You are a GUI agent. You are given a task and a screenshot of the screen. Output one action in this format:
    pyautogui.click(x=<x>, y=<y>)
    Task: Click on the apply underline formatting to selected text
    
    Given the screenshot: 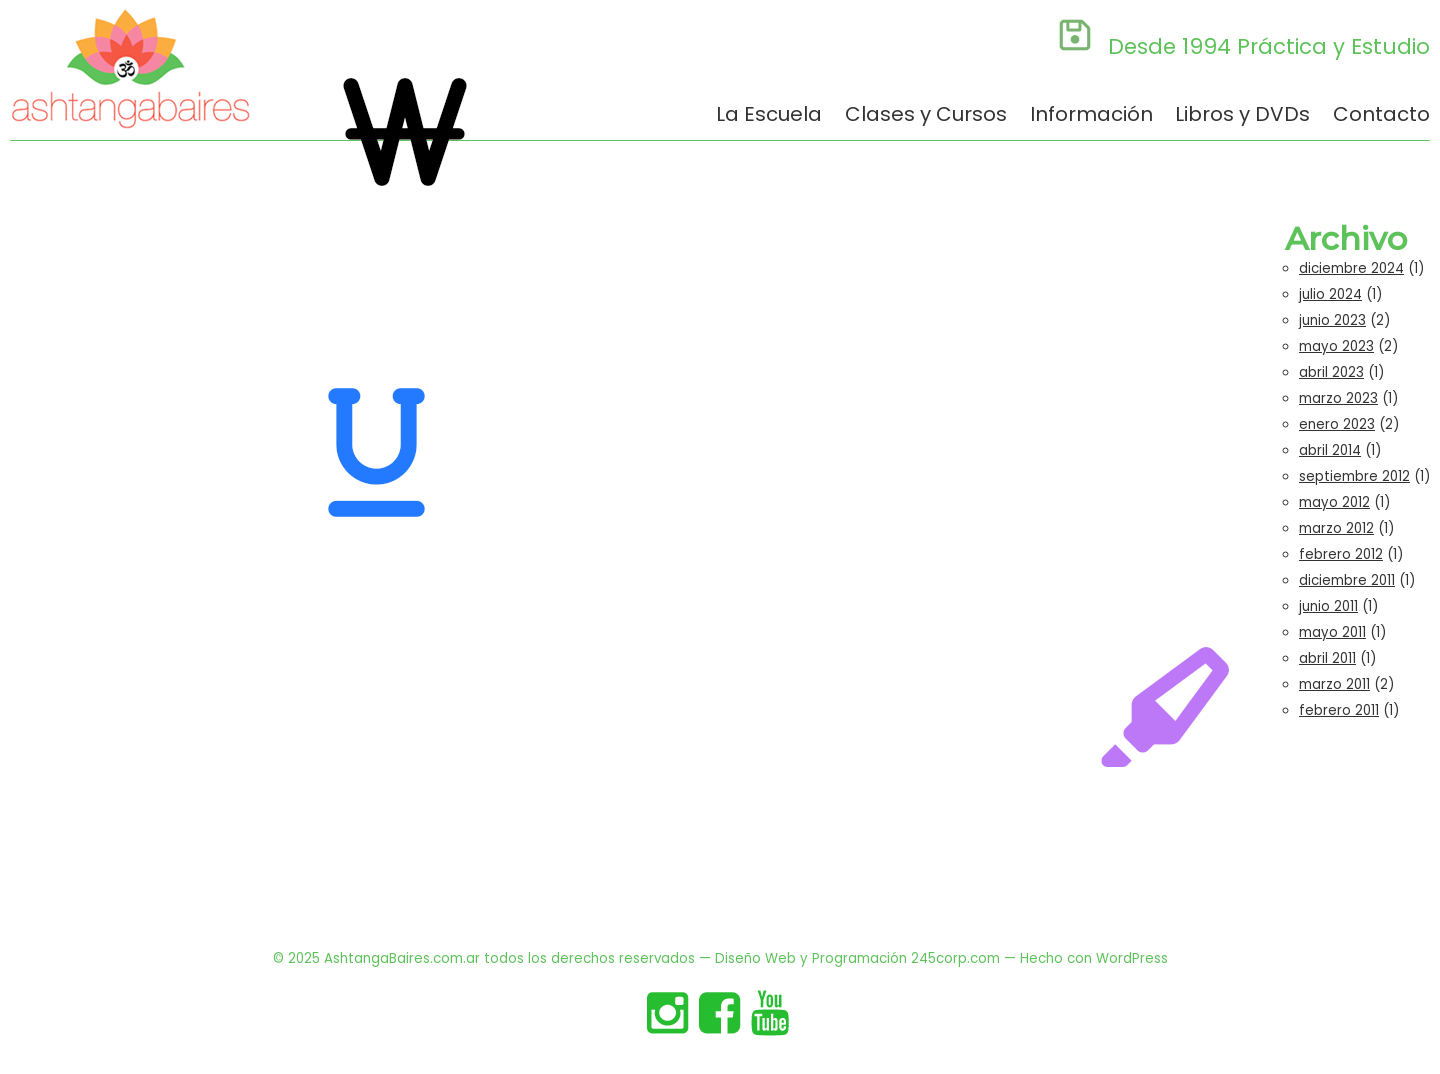 What is the action you would take?
    pyautogui.click(x=376, y=452)
    